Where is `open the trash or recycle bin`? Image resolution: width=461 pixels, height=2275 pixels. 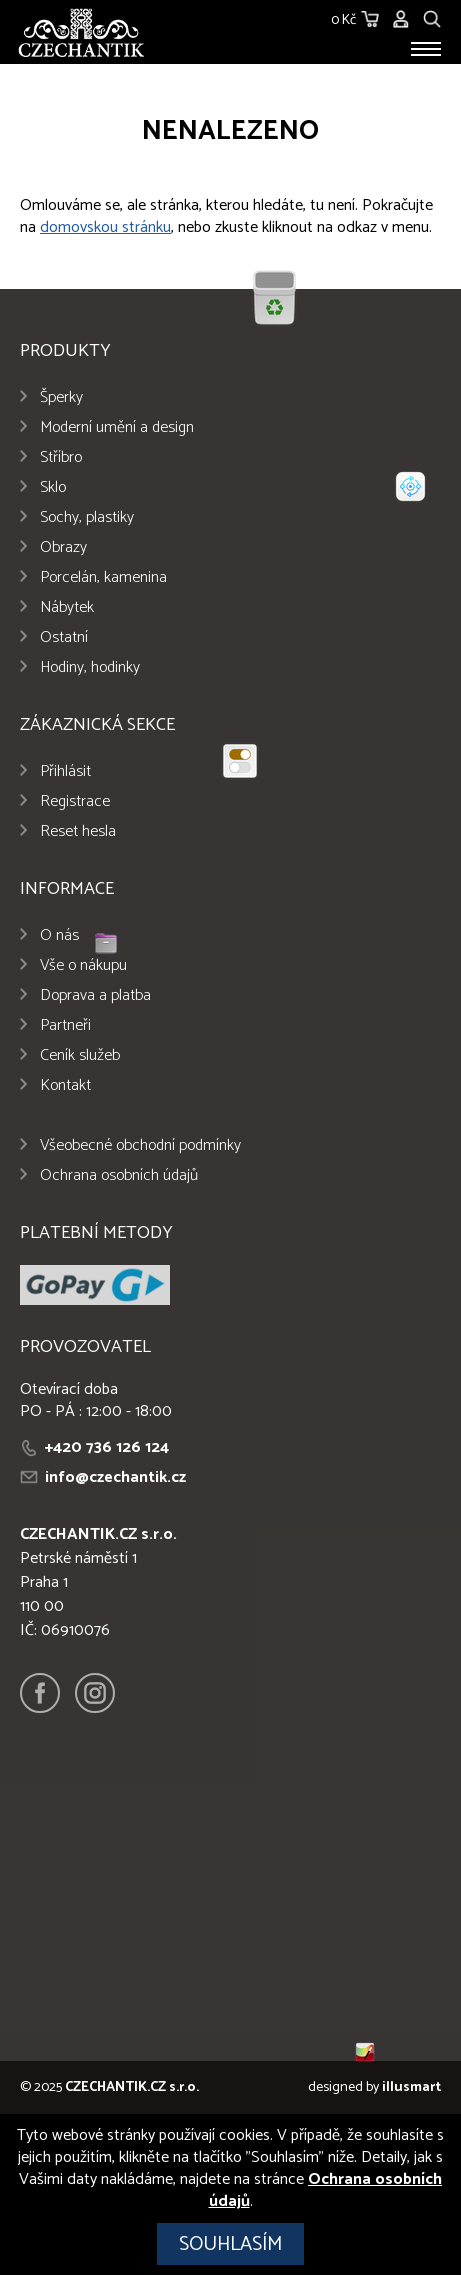 open the trash or recycle bin is located at coordinates (274, 297).